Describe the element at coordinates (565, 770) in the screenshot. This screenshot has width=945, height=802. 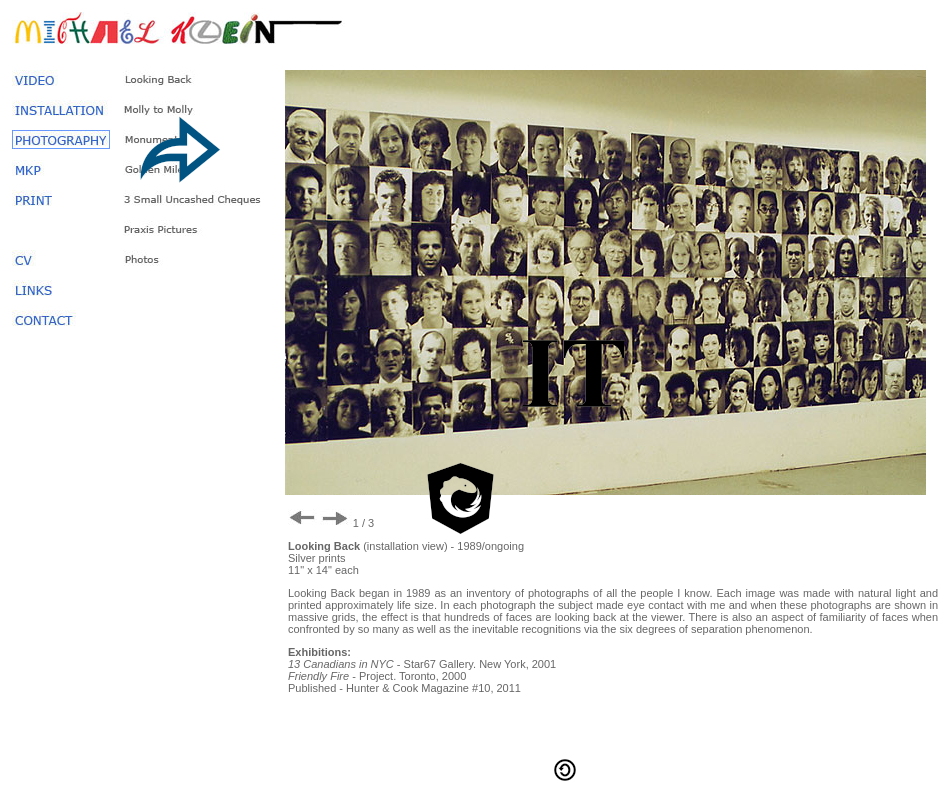
I see `creative commons share-alike license indicator` at that location.